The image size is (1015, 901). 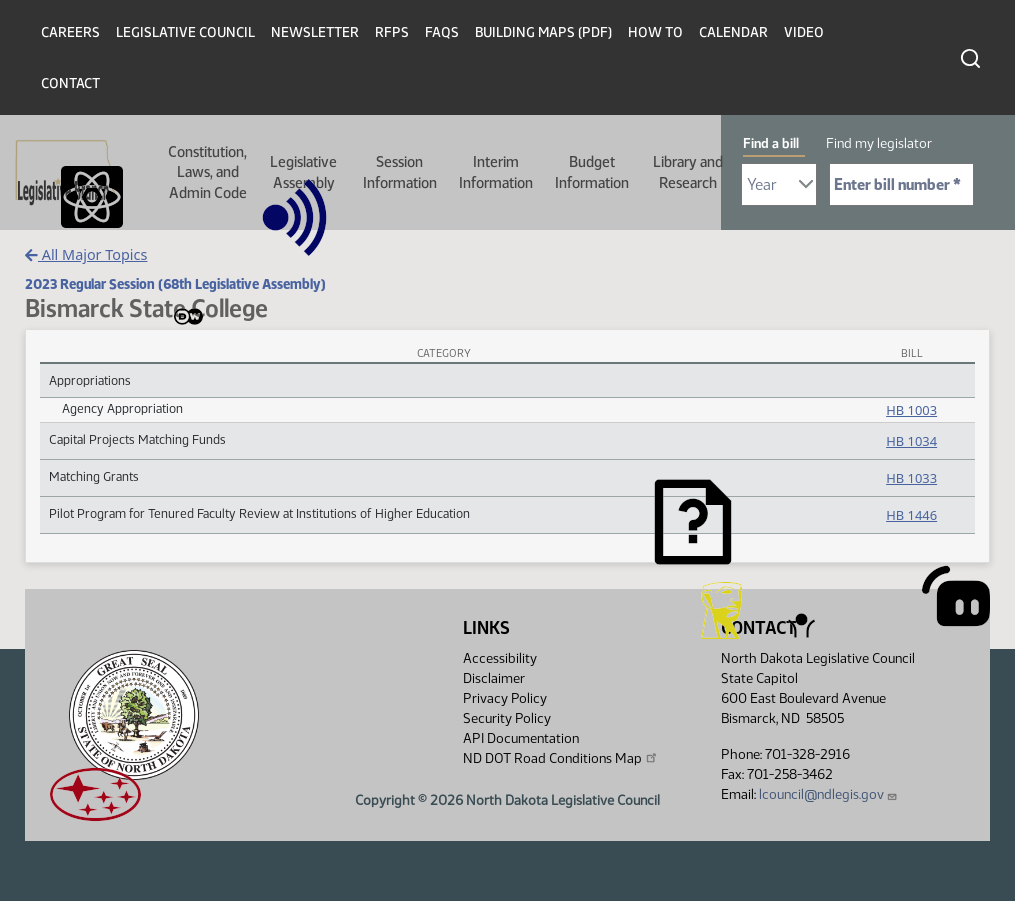 What do you see at coordinates (956, 596) in the screenshot?
I see `open streamlabs streaming software` at bounding box center [956, 596].